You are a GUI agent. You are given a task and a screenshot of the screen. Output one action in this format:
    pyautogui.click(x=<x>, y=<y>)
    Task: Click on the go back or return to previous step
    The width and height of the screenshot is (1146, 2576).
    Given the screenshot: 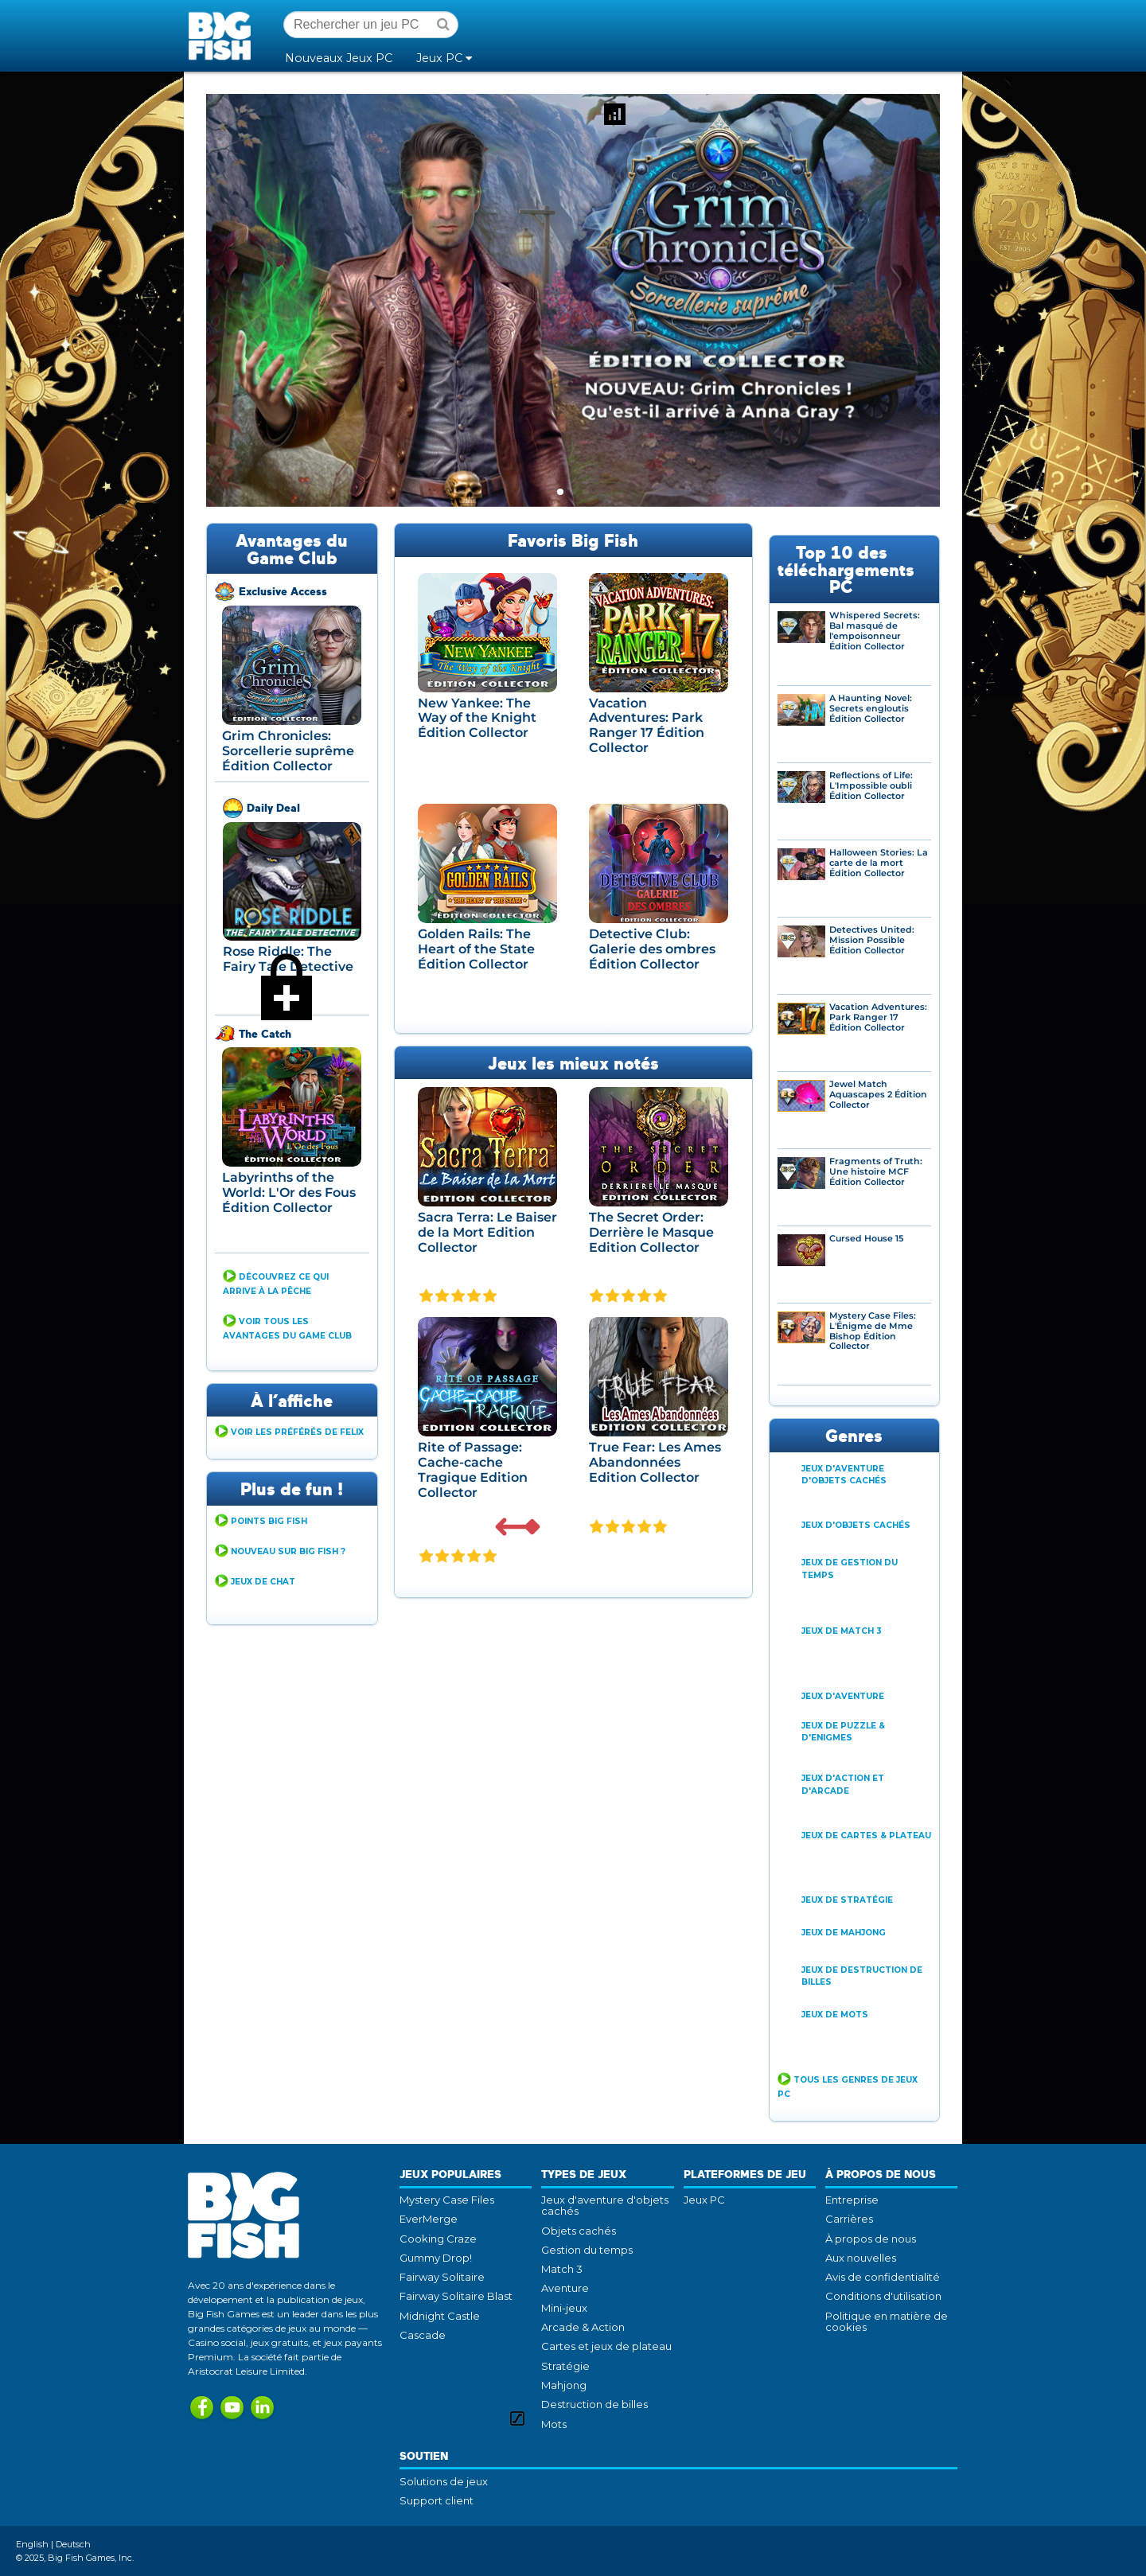 What is the action you would take?
    pyautogui.click(x=517, y=1526)
    